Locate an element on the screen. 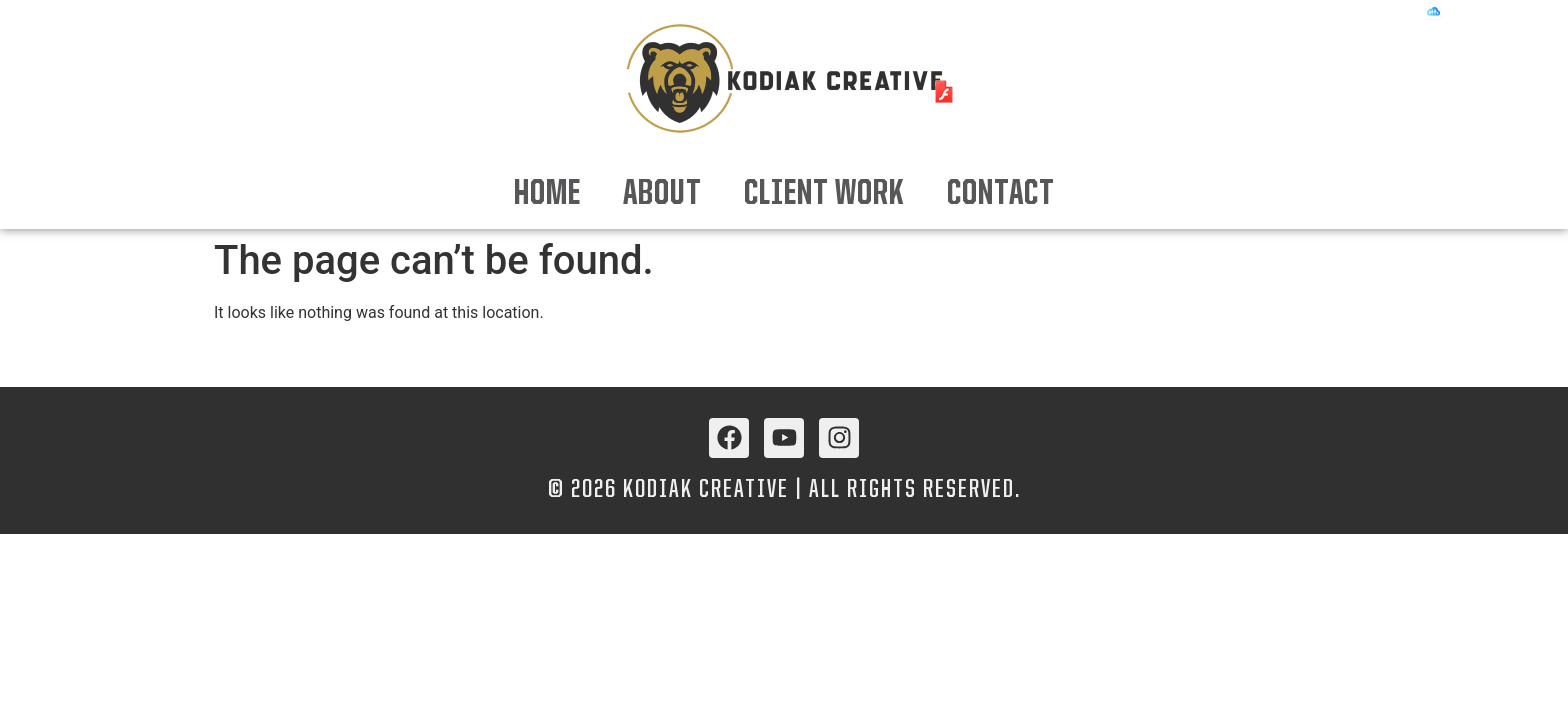  access family sharing settings is located at coordinates (1433, 11).